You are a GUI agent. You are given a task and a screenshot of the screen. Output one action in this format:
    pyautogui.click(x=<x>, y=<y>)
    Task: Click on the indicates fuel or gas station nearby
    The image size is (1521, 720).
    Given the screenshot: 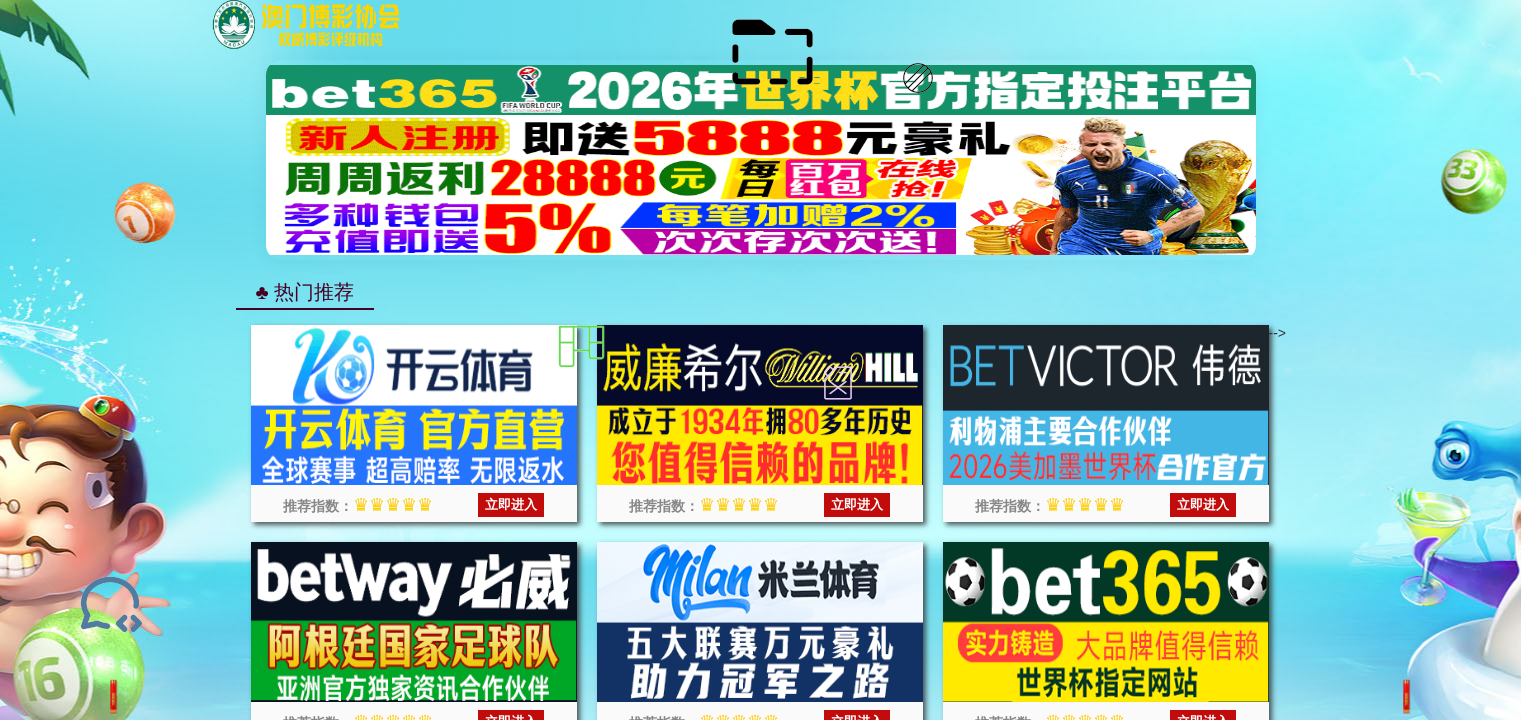 What is the action you would take?
    pyautogui.click(x=838, y=383)
    